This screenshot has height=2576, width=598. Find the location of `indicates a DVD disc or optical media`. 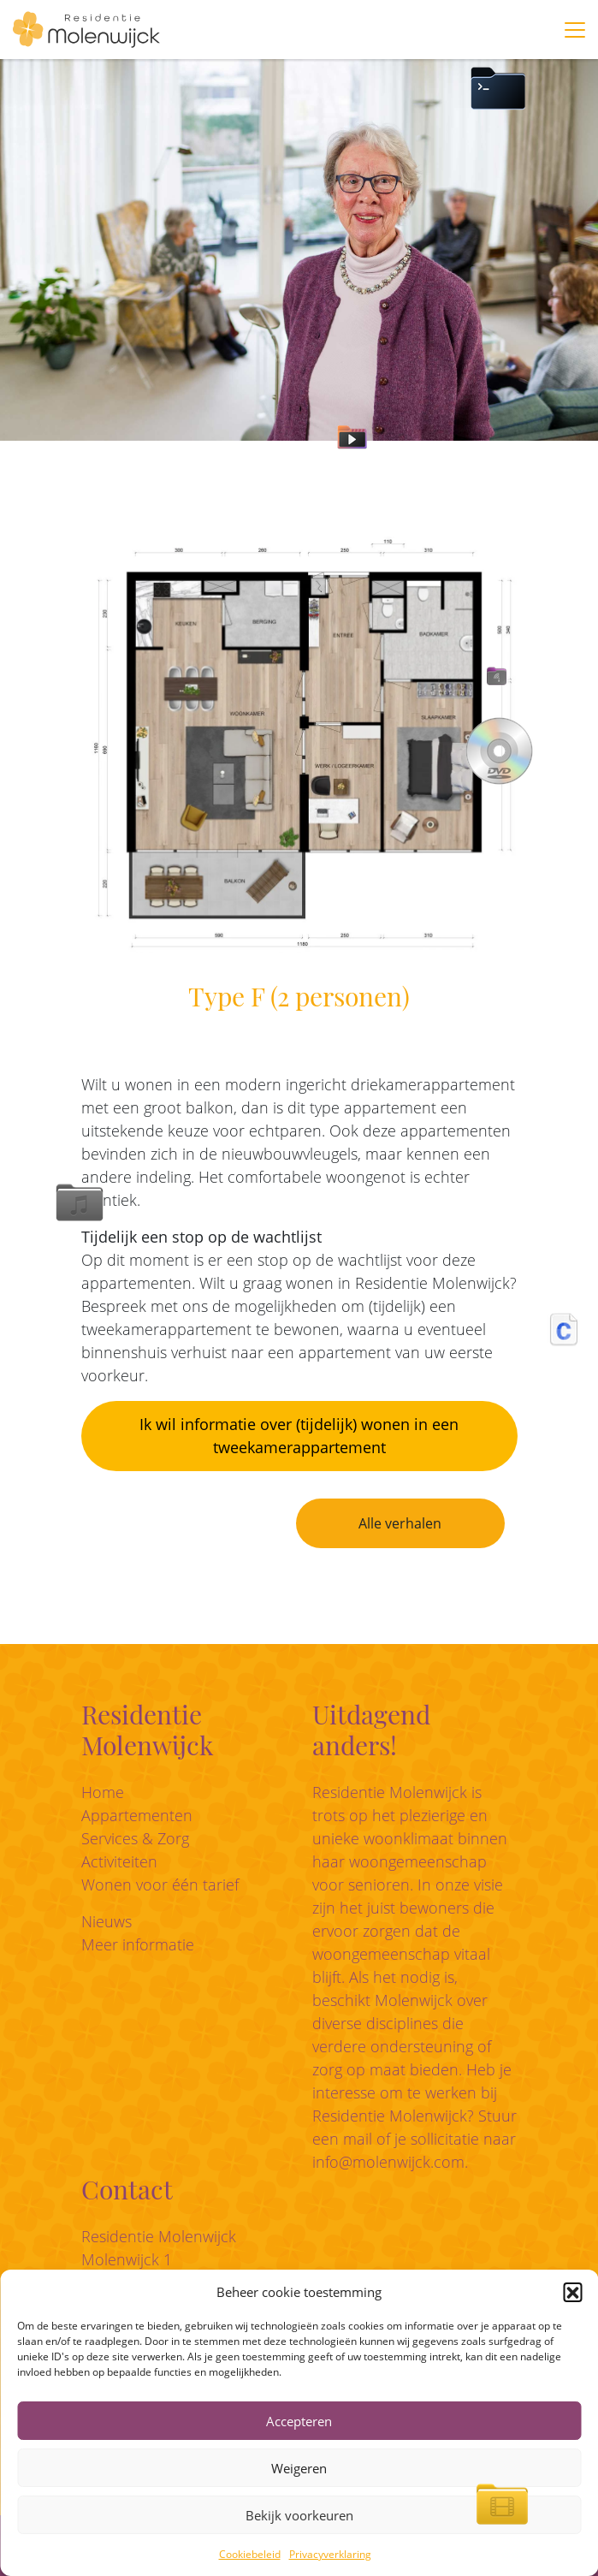

indicates a DVD disc or optical media is located at coordinates (499, 751).